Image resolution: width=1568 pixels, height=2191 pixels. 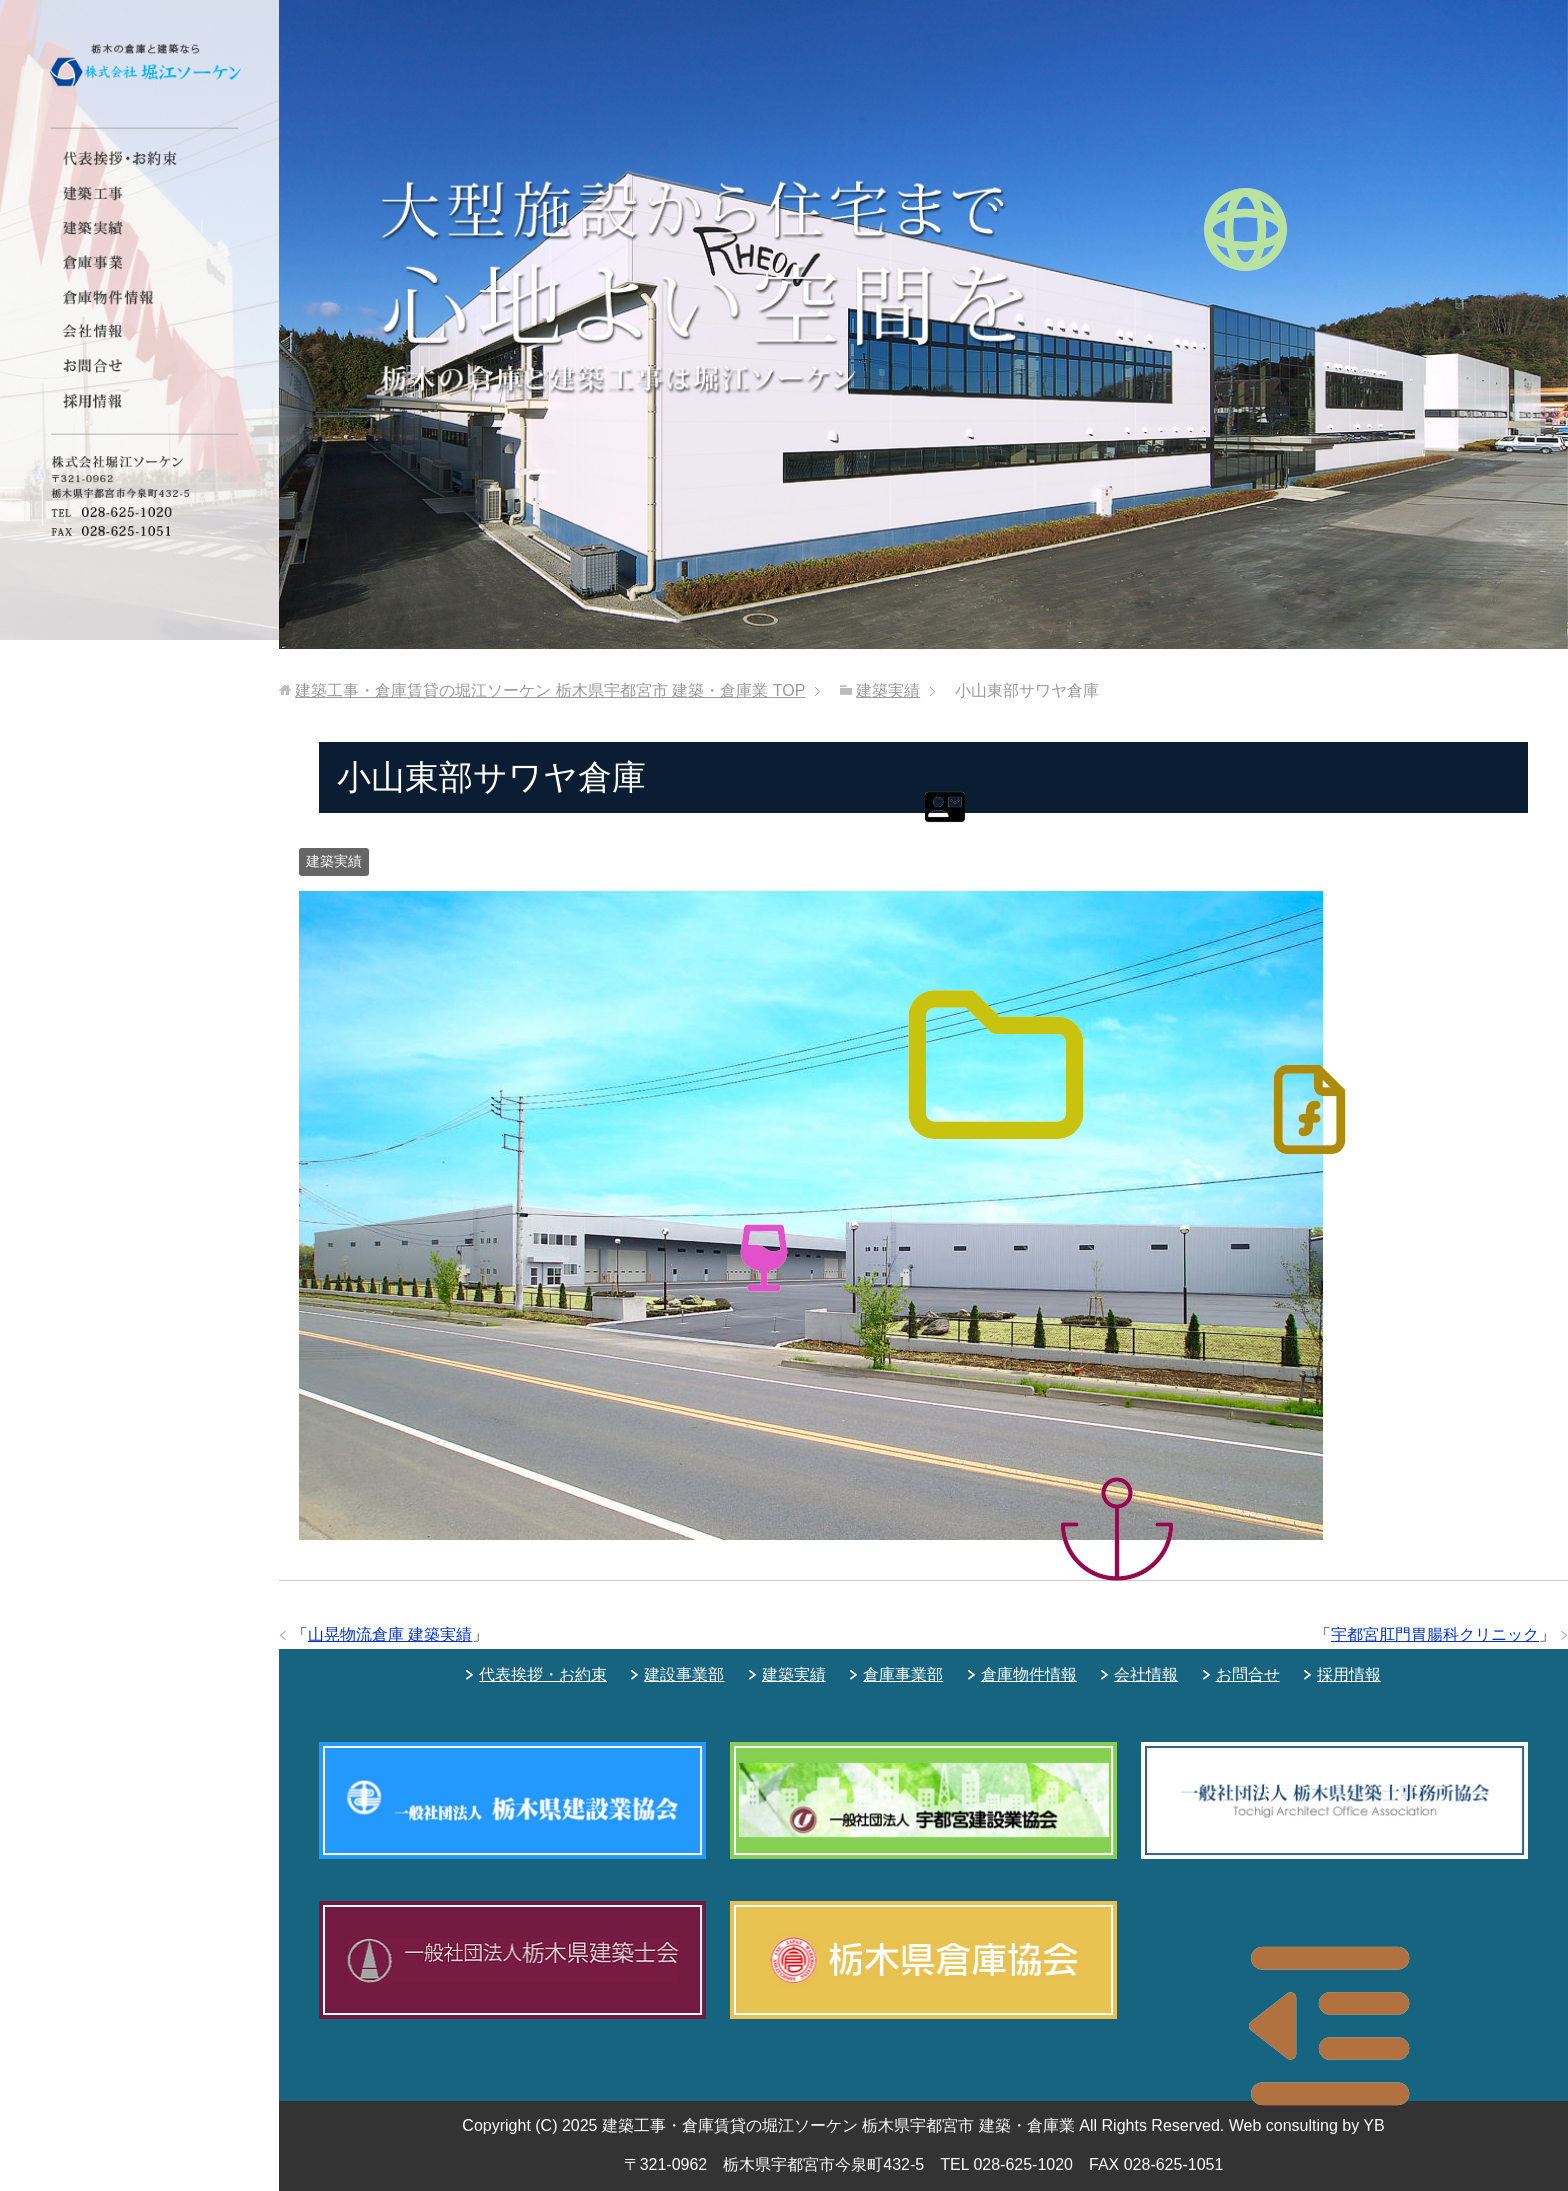 I want to click on open folder to view files, so click(x=996, y=1069).